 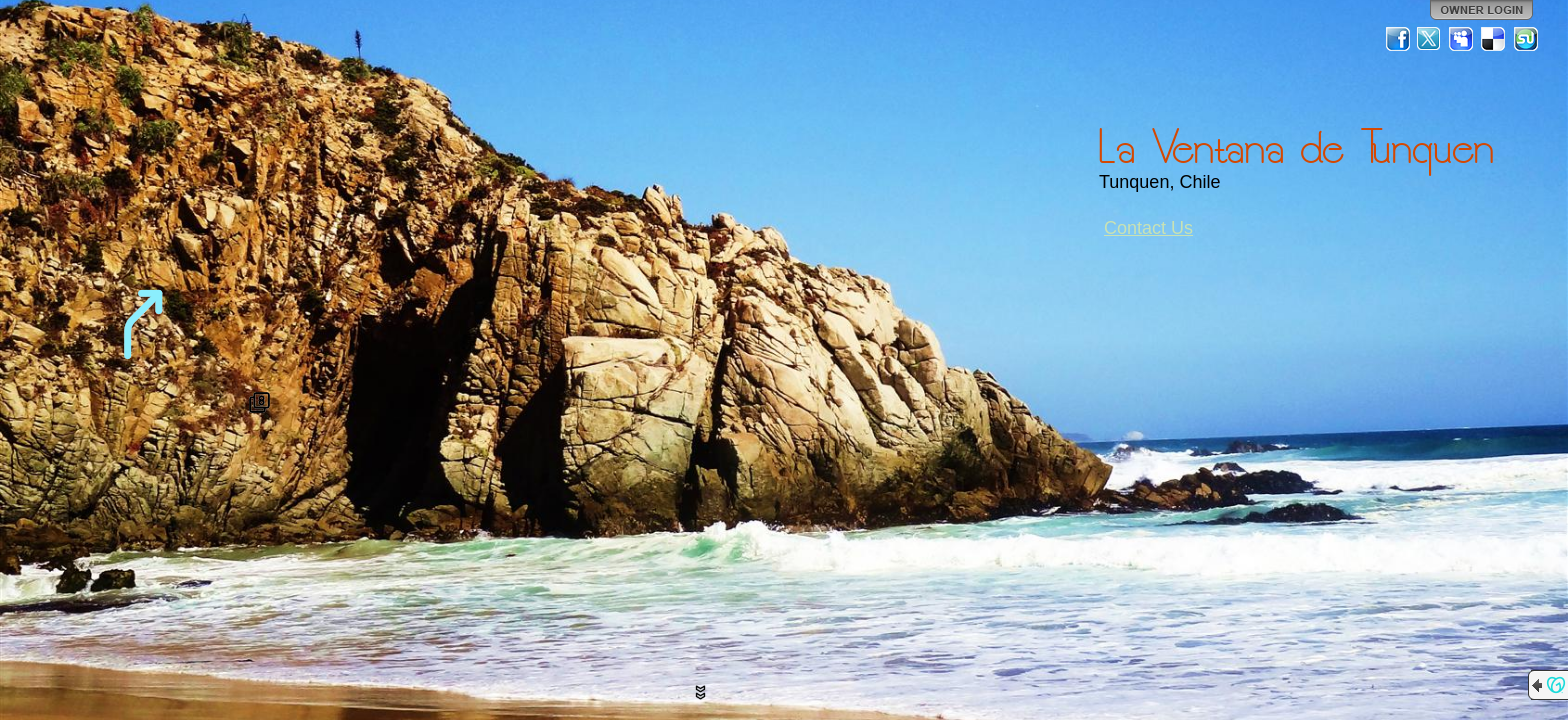 What do you see at coordinates (141, 324) in the screenshot?
I see `bear right at the next turn` at bounding box center [141, 324].